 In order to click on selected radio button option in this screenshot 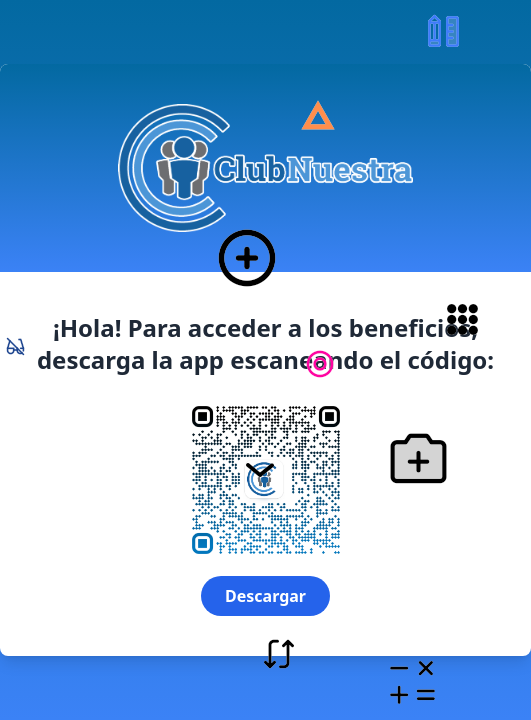, I will do `click(320, 364)`.